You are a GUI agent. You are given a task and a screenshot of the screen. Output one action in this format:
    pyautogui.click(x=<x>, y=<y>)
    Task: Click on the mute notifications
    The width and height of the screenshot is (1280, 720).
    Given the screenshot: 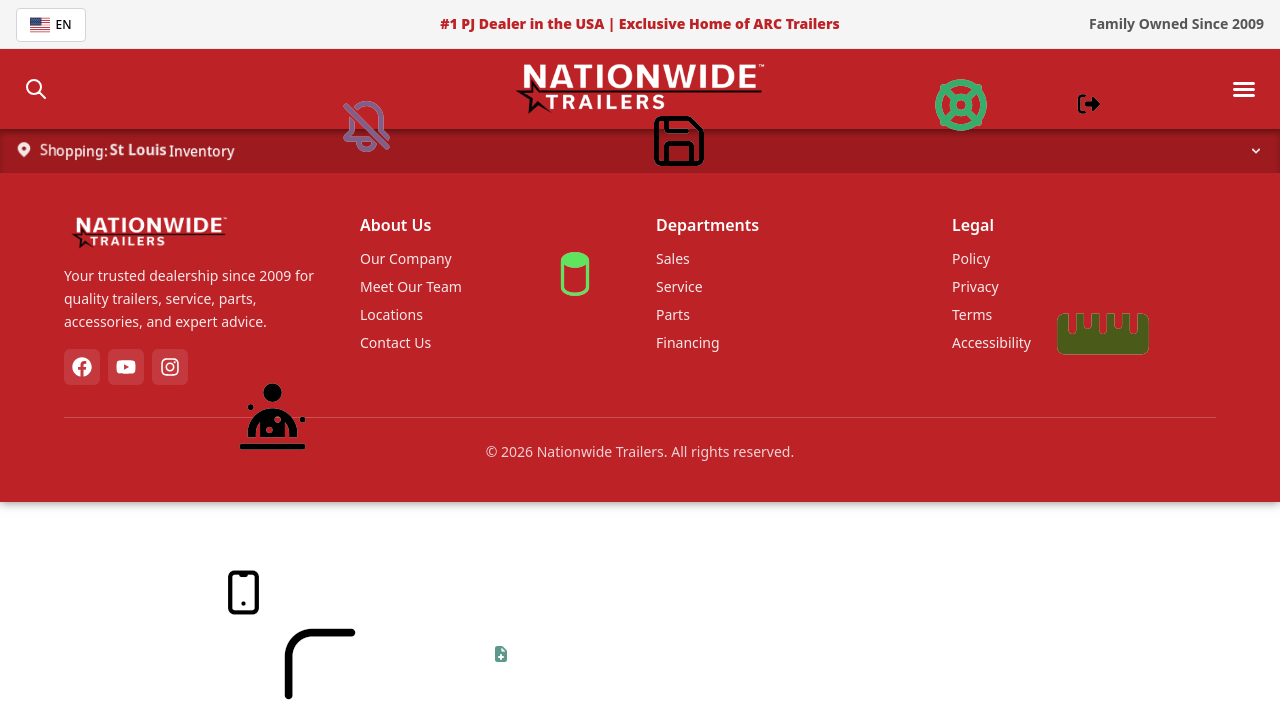 What is the action you would take?
    pyautogui.click(x=366, y=126)
    